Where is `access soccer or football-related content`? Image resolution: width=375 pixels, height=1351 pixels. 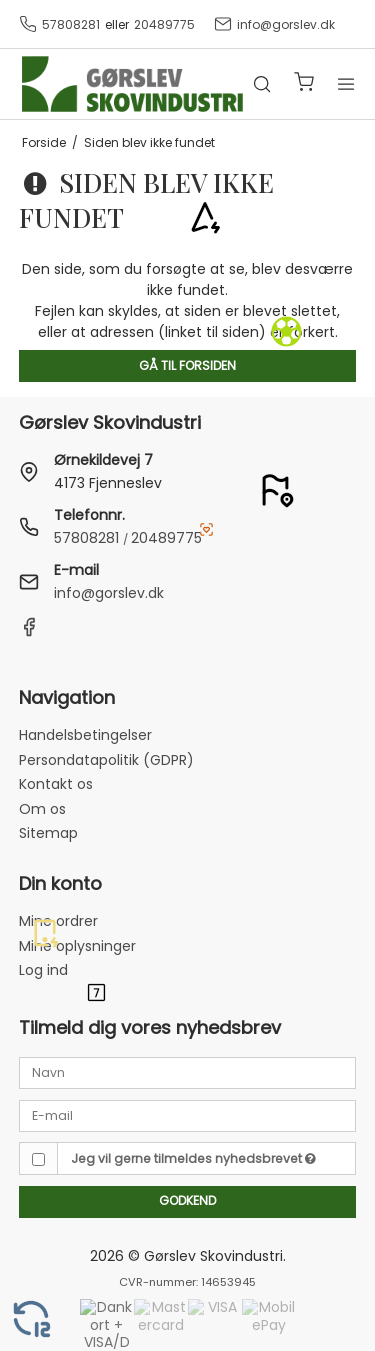 access soccer or football-related content is located at coordinates (286, 331).